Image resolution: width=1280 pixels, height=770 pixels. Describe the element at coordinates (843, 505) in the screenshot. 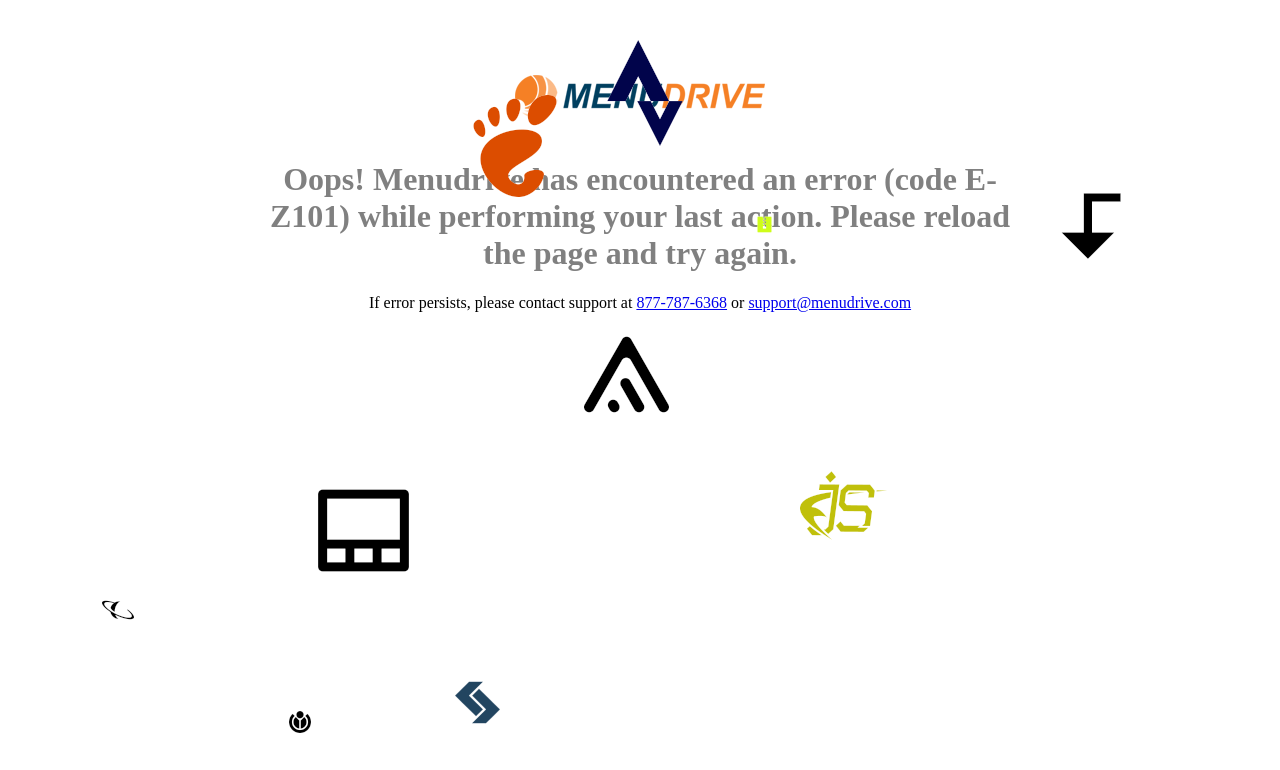

I see `ejs templating engine logo` at that location.